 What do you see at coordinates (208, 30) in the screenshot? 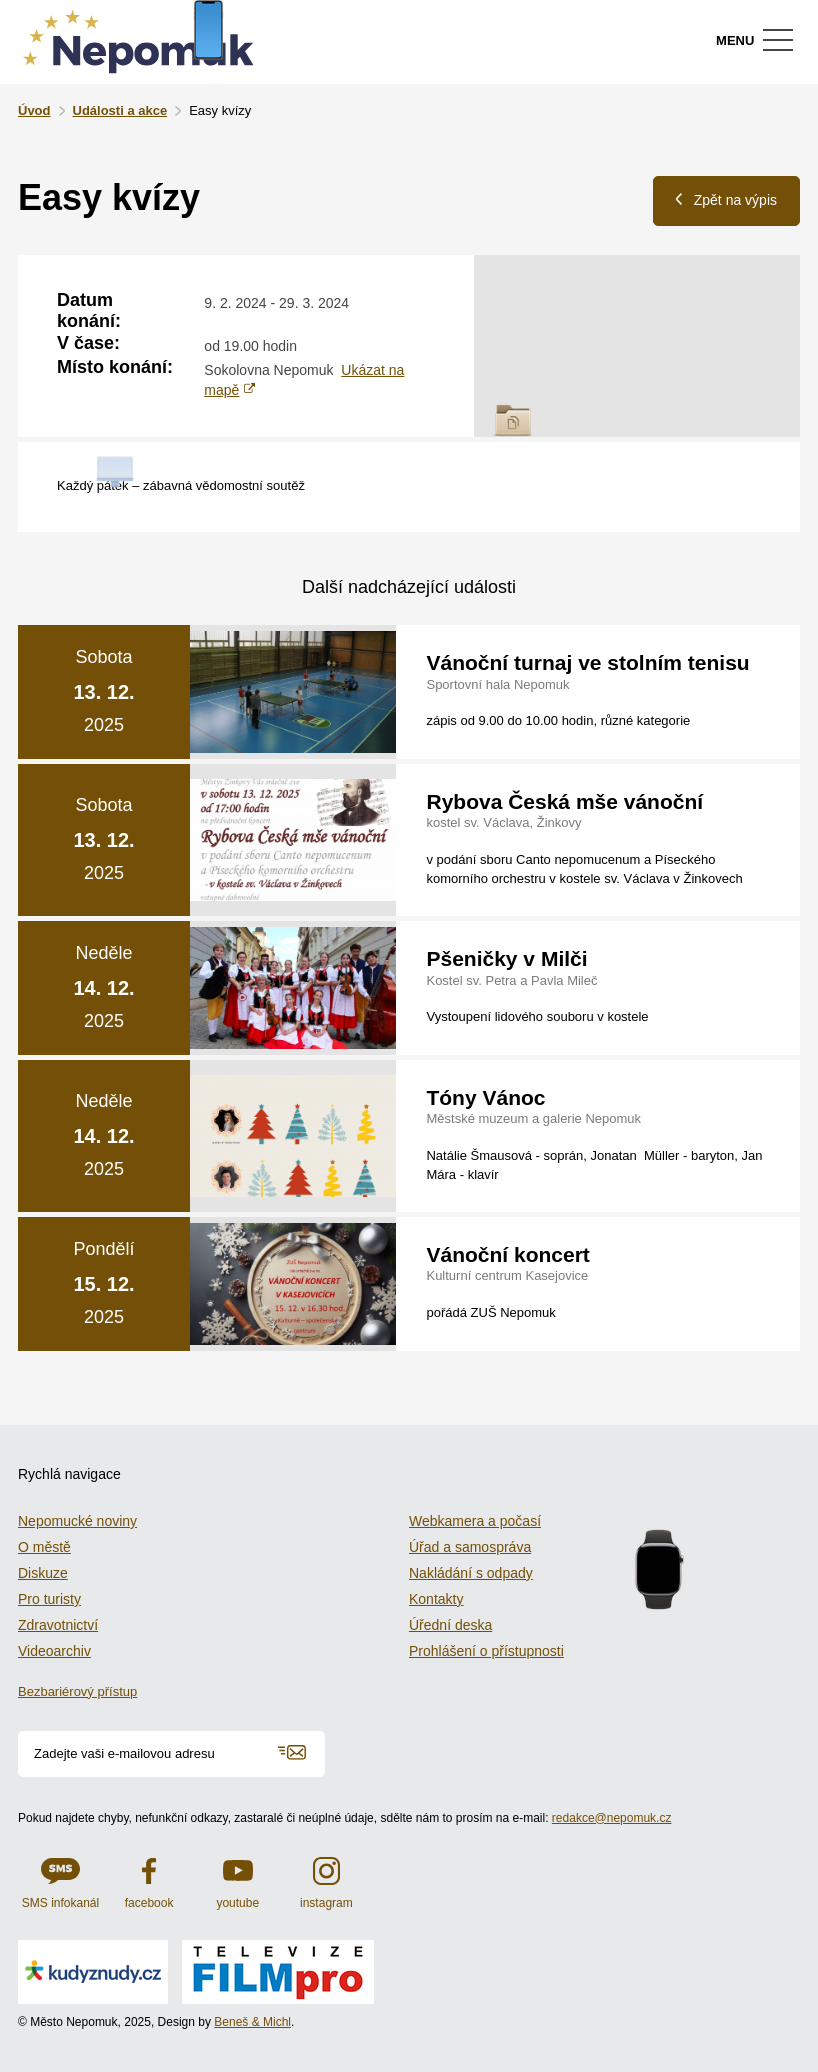
I see `iPhone XS Max device icon` at bounding box center [208, 30].